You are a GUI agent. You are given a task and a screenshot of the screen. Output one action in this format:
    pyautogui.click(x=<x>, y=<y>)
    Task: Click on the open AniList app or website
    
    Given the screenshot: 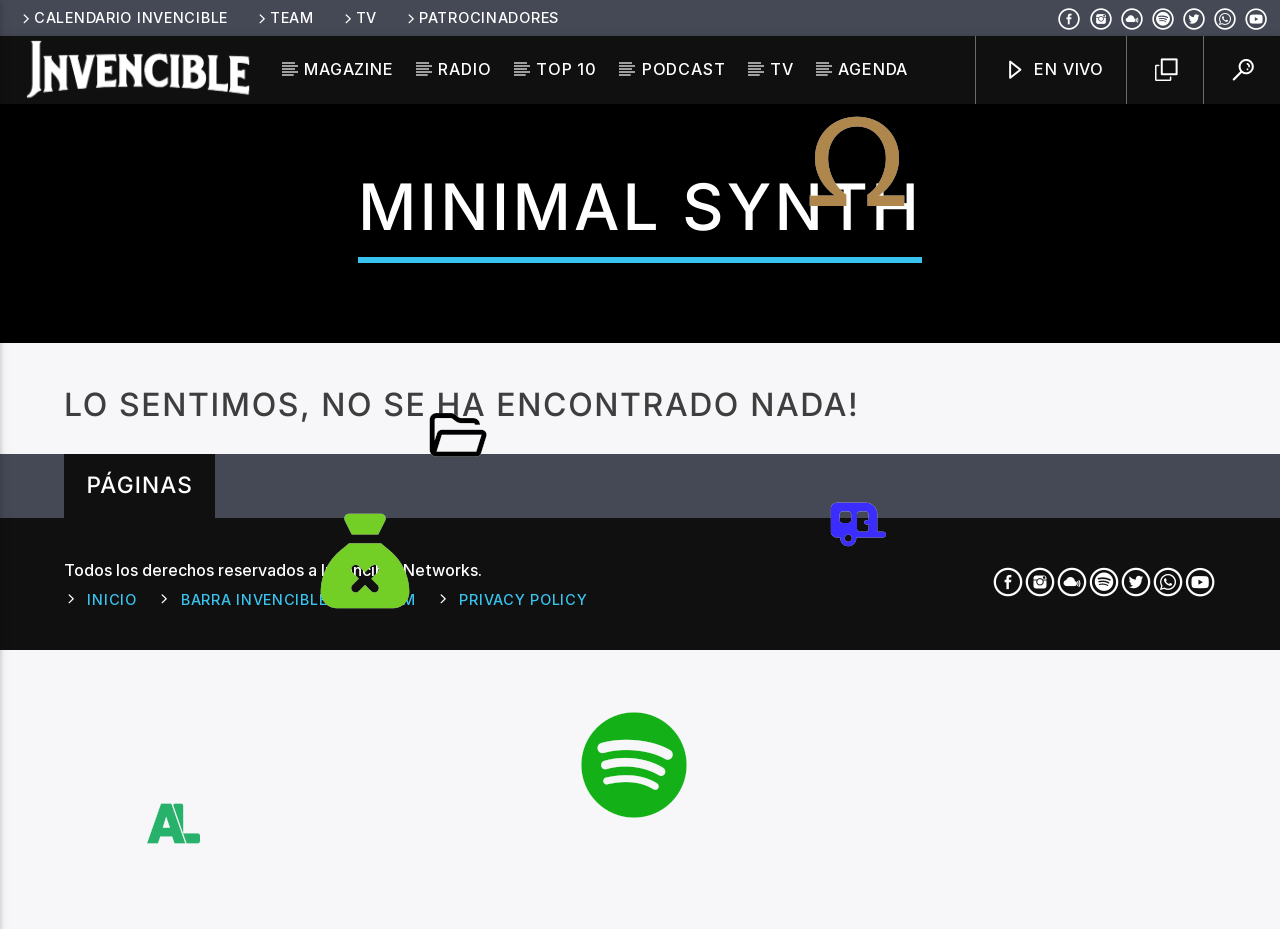 What is the action you would take?
    pyautogui.click(x=173, y=823)
    